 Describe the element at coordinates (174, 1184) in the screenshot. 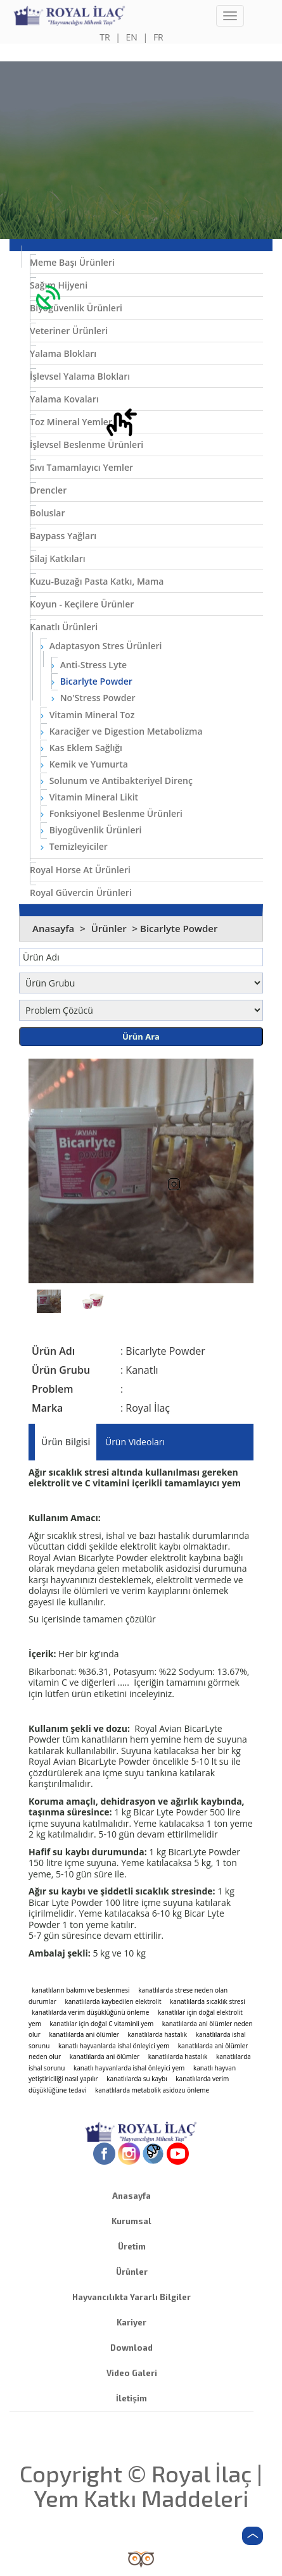

I see `open instagram app` at that location.